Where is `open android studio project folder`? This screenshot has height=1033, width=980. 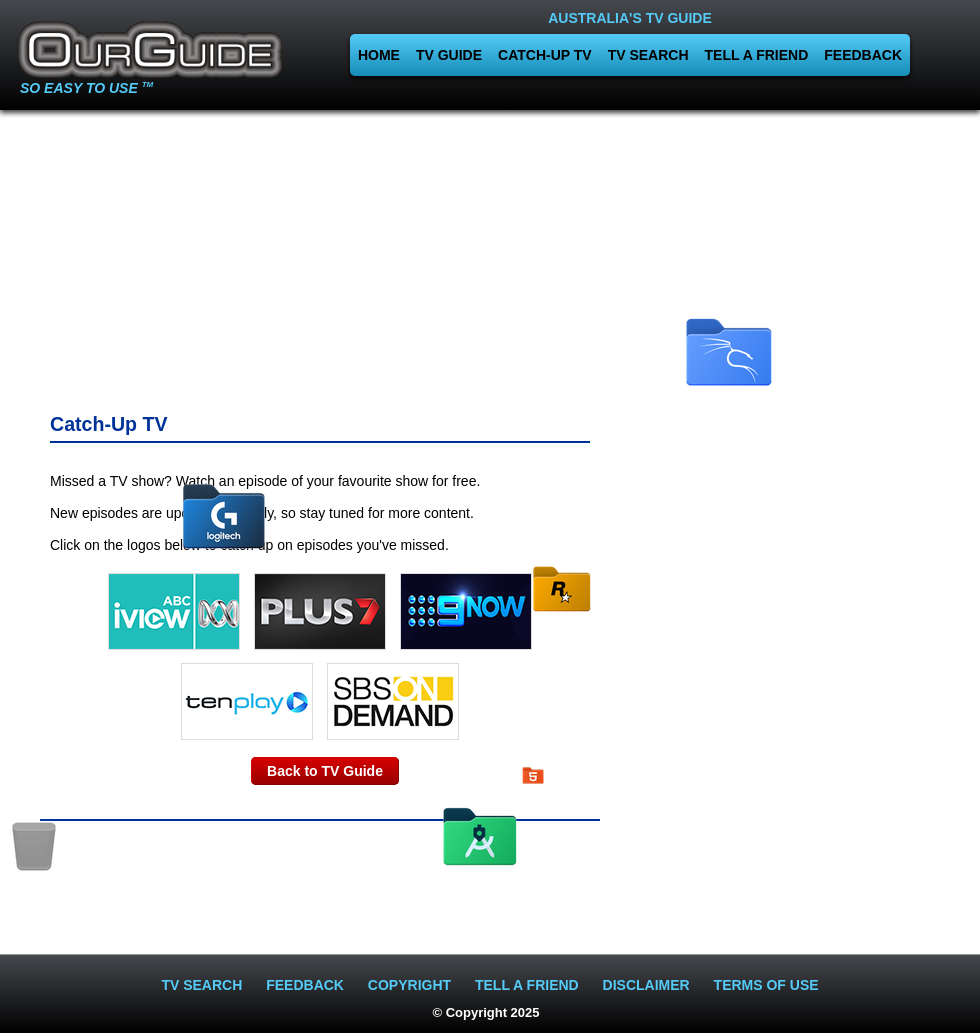
open android studio project folder is located at coordinates (479, 838).